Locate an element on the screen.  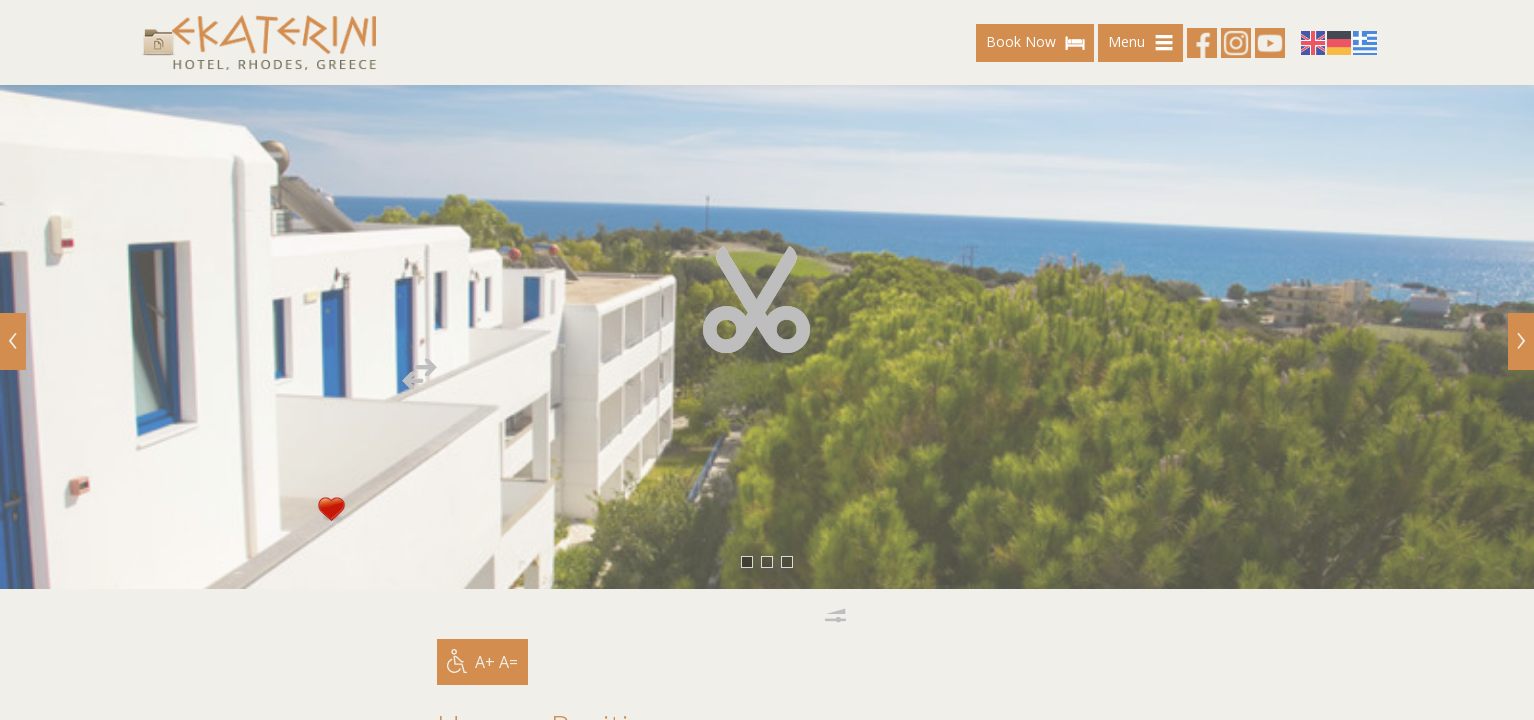
adjust audio or speaker volume is located at coordinates (835, 615).